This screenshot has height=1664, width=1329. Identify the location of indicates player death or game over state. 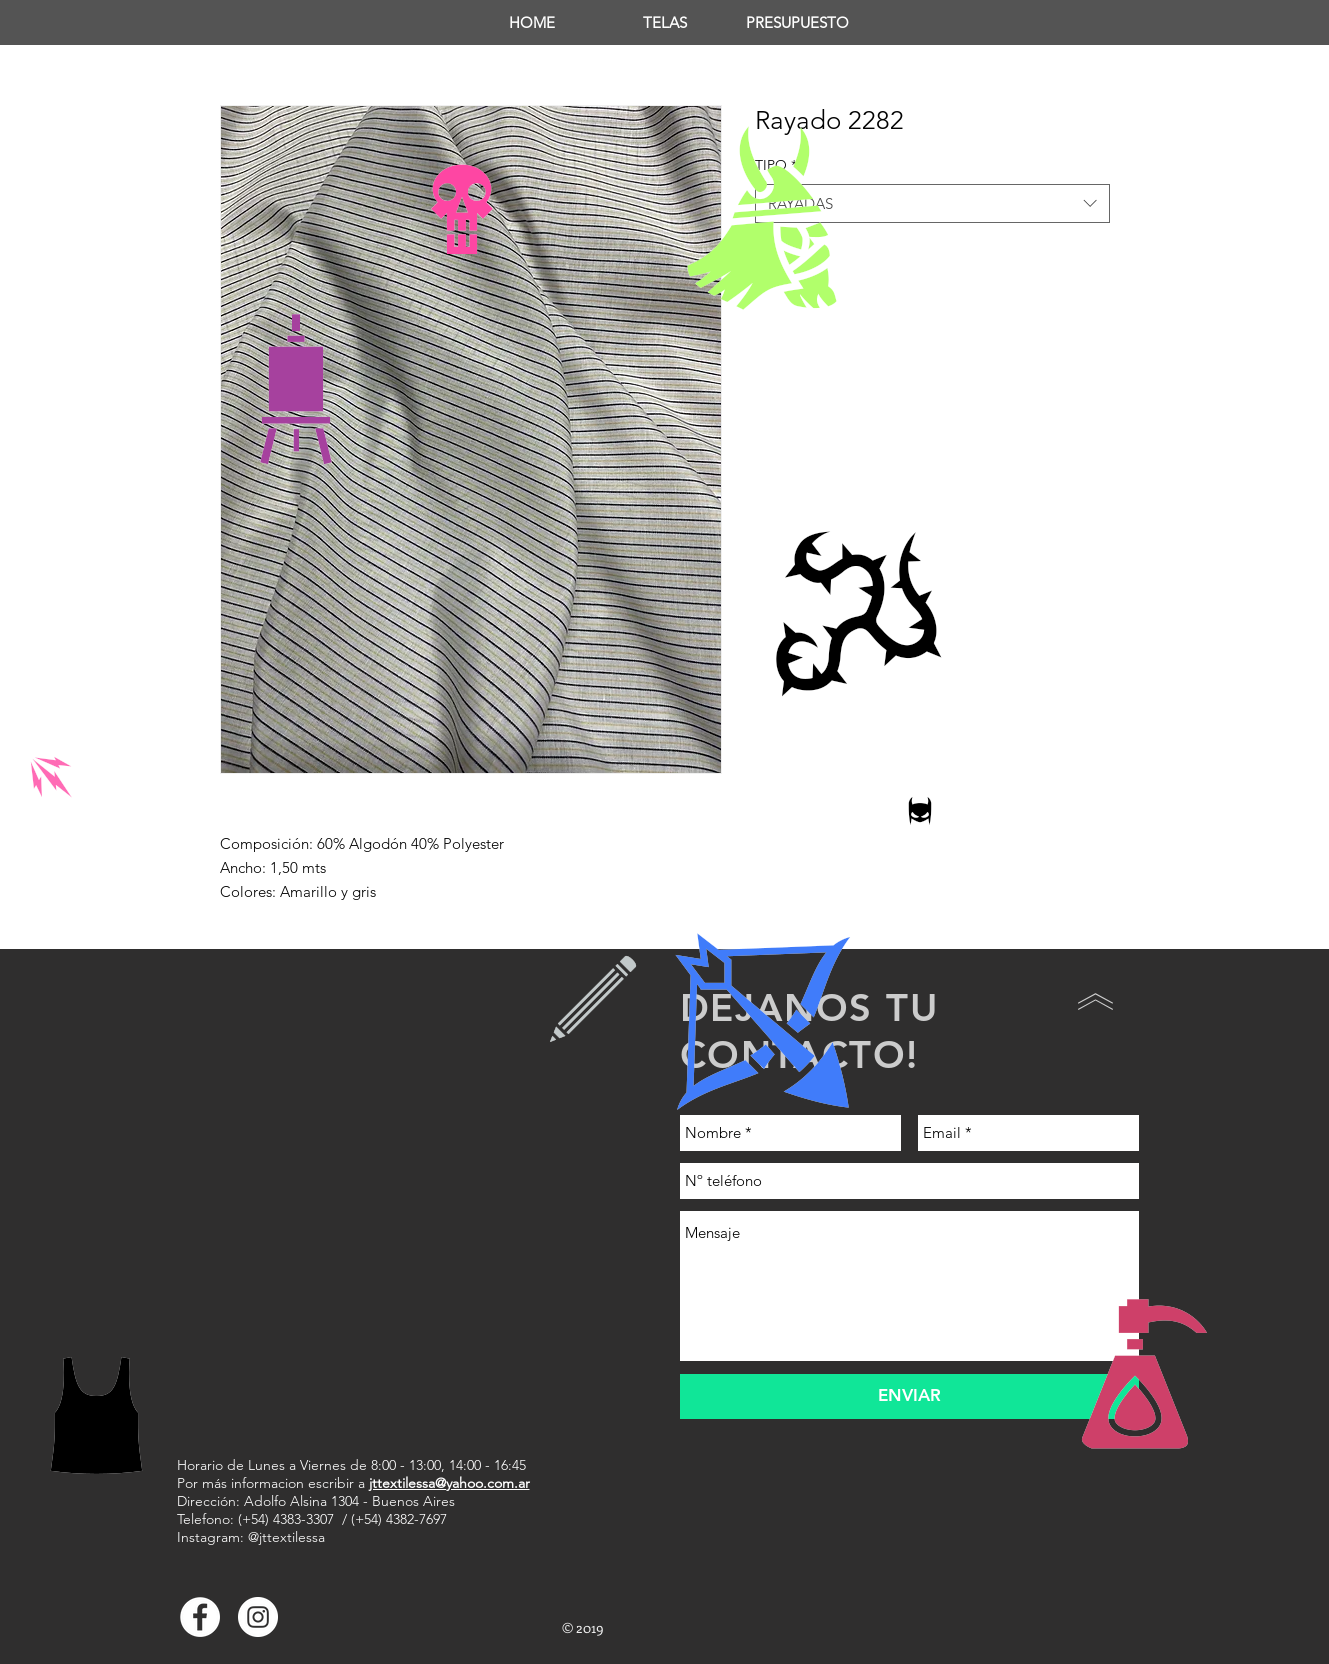
(461, 208).